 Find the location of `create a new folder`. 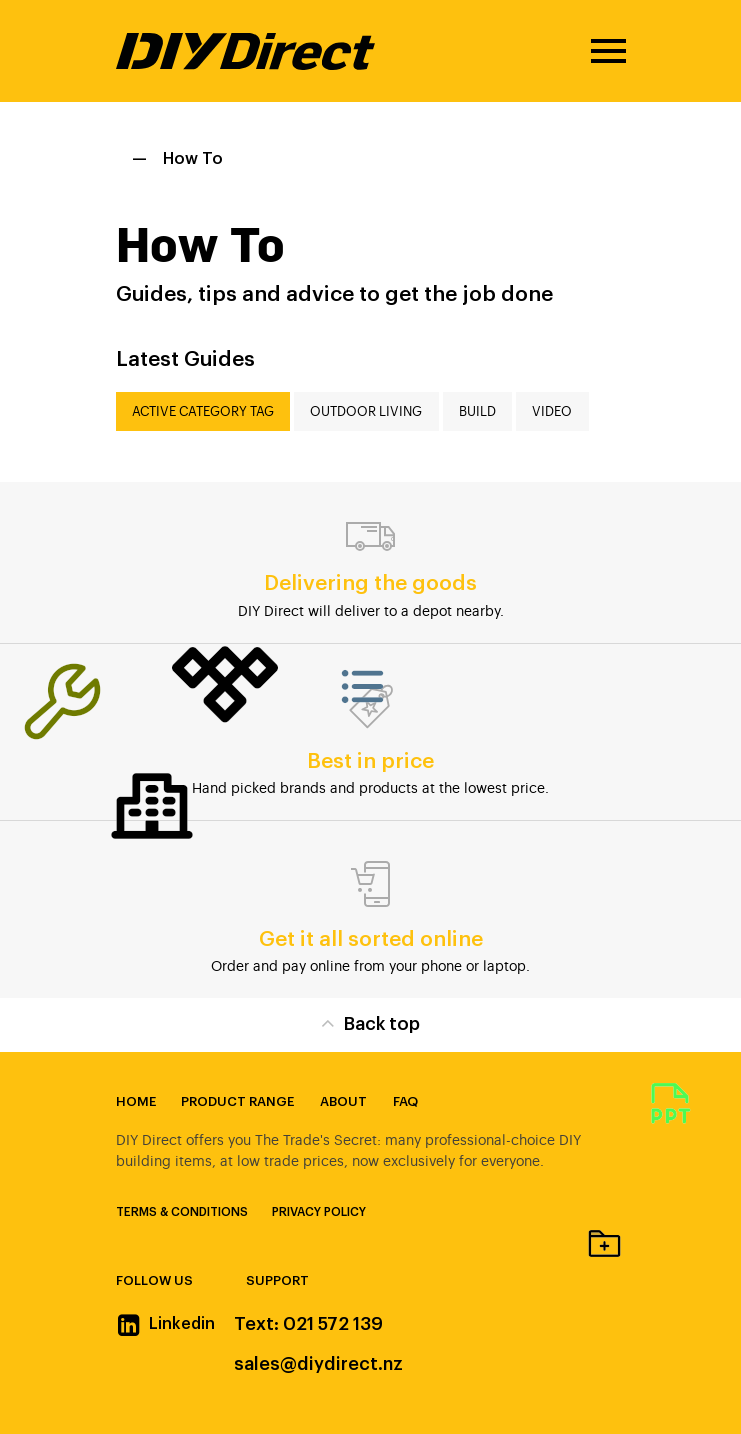

create a new folder is located at coordinates (604, 1243).